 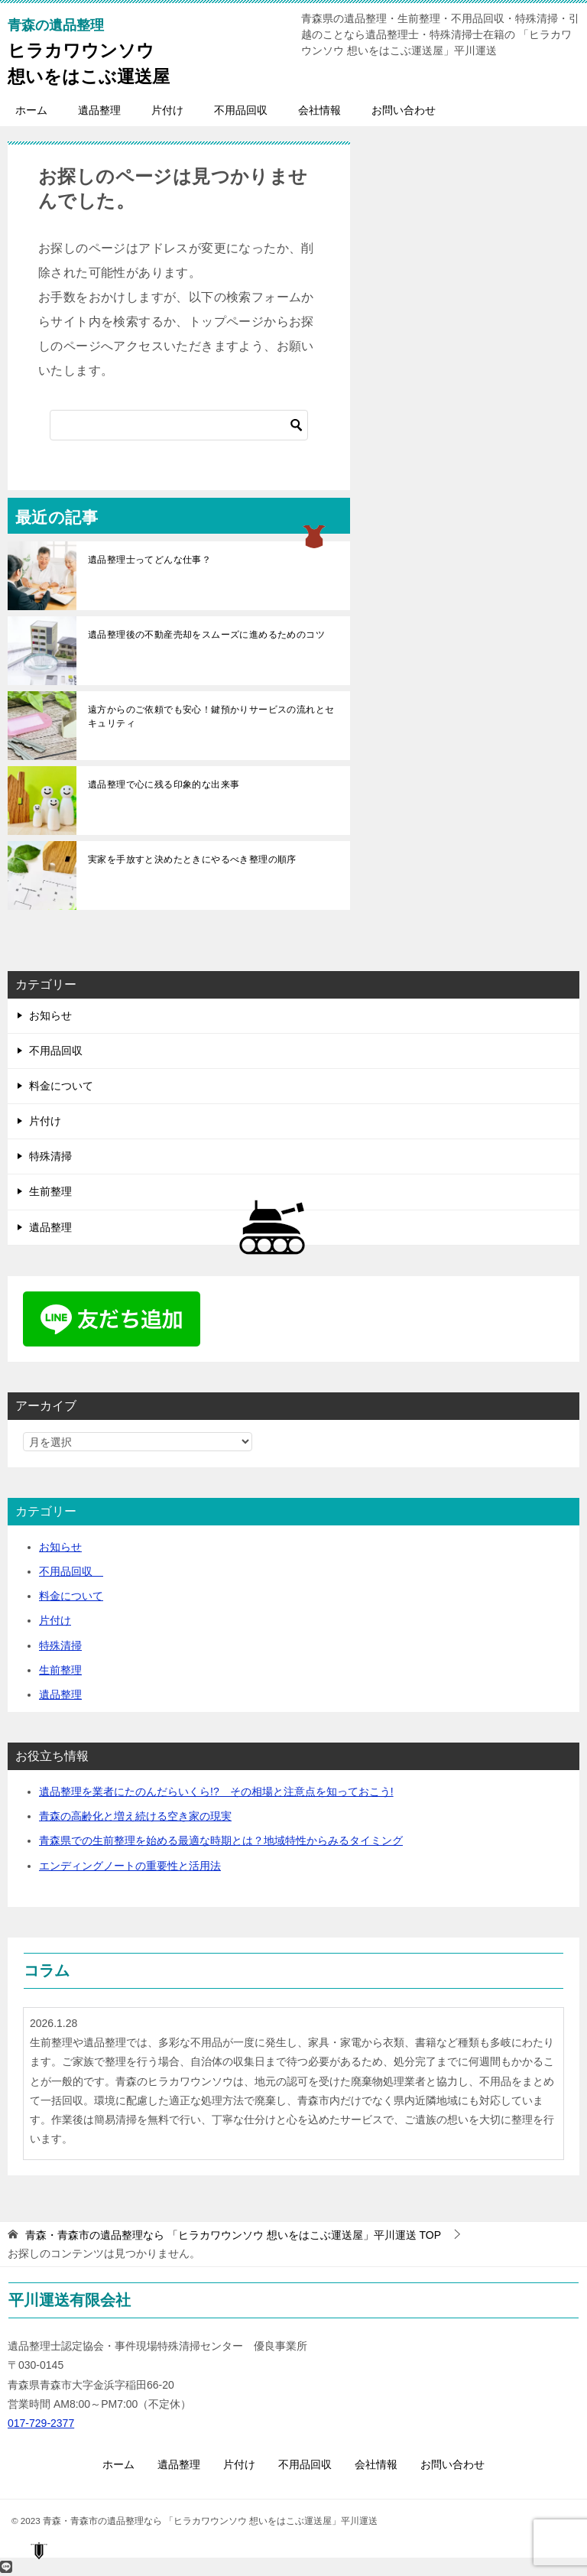 What do you see at coordinates (39, 2551) in the screenshot?
I see `adjust banner width or resize vertical flag element` at bounding box center [39, 2551].